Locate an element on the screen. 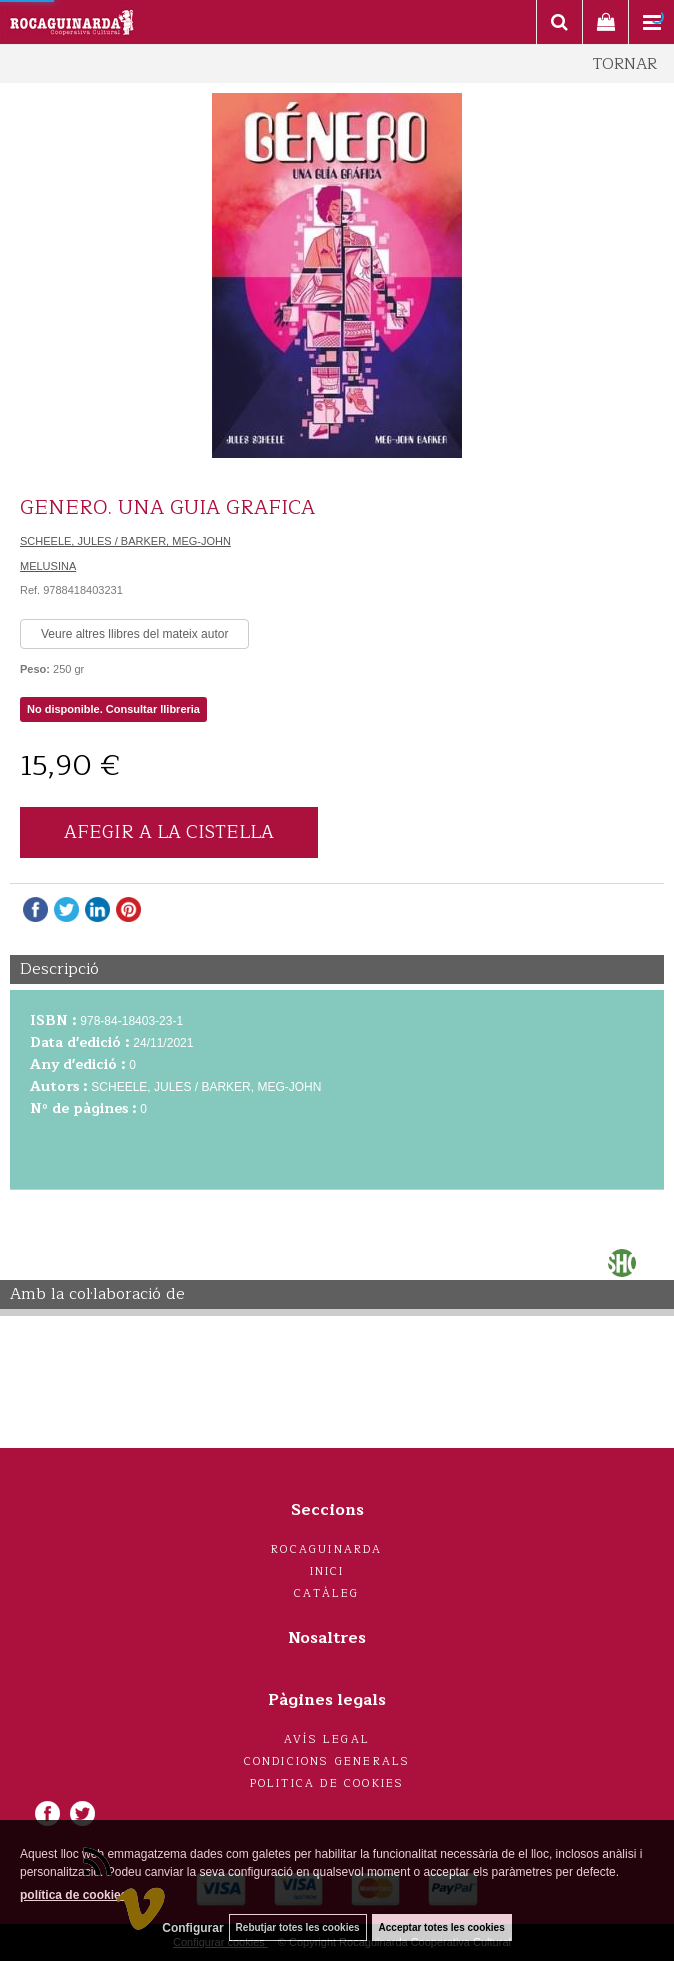 The width and height of the screenshot is (674, 1961). subscribe to RSS feed is located at coordinates (97, 1861).